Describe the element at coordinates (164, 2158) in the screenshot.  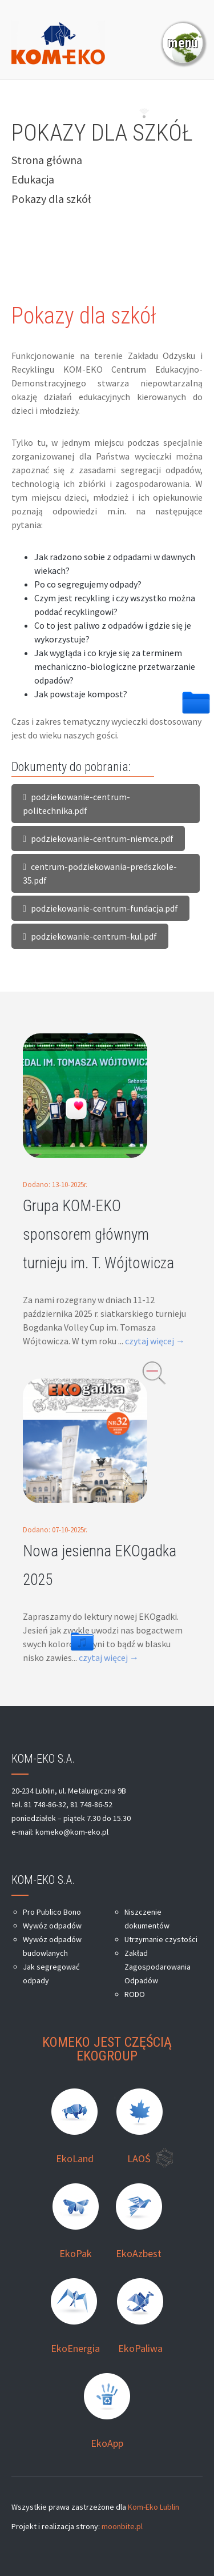
I see `launch minesweeper game` at that location.